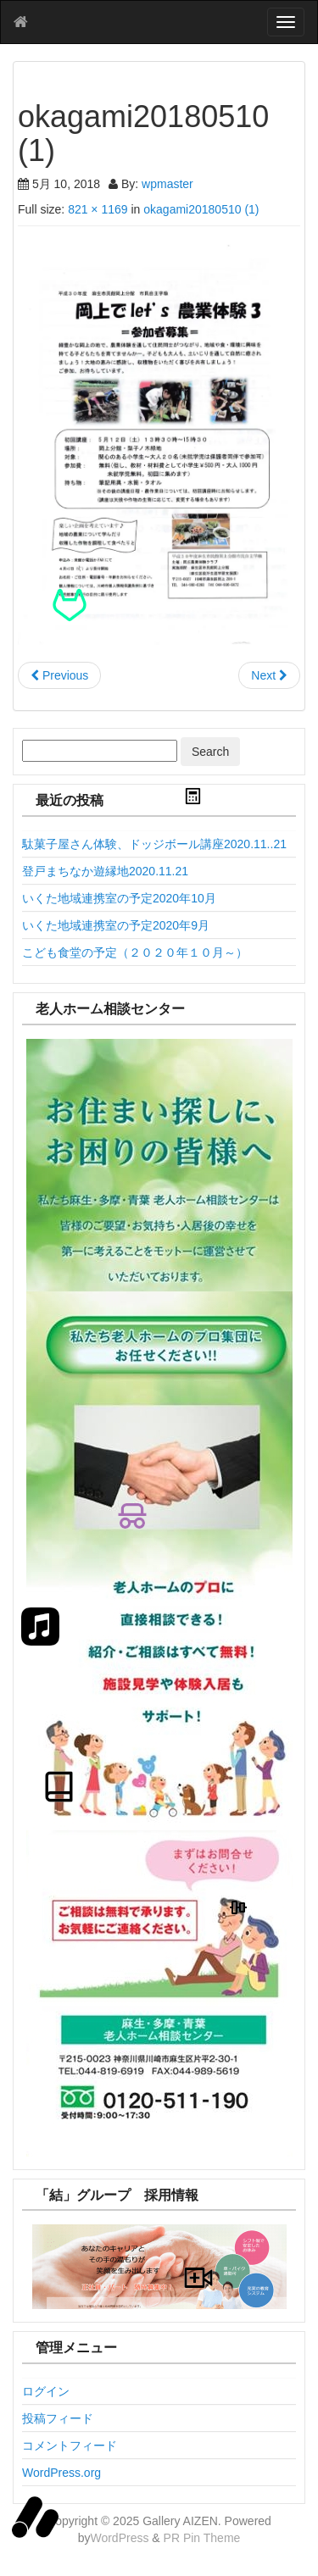  Describe the element at coordinates (35, 2517) in the screenshot. I see `google adsense logo` at that location.